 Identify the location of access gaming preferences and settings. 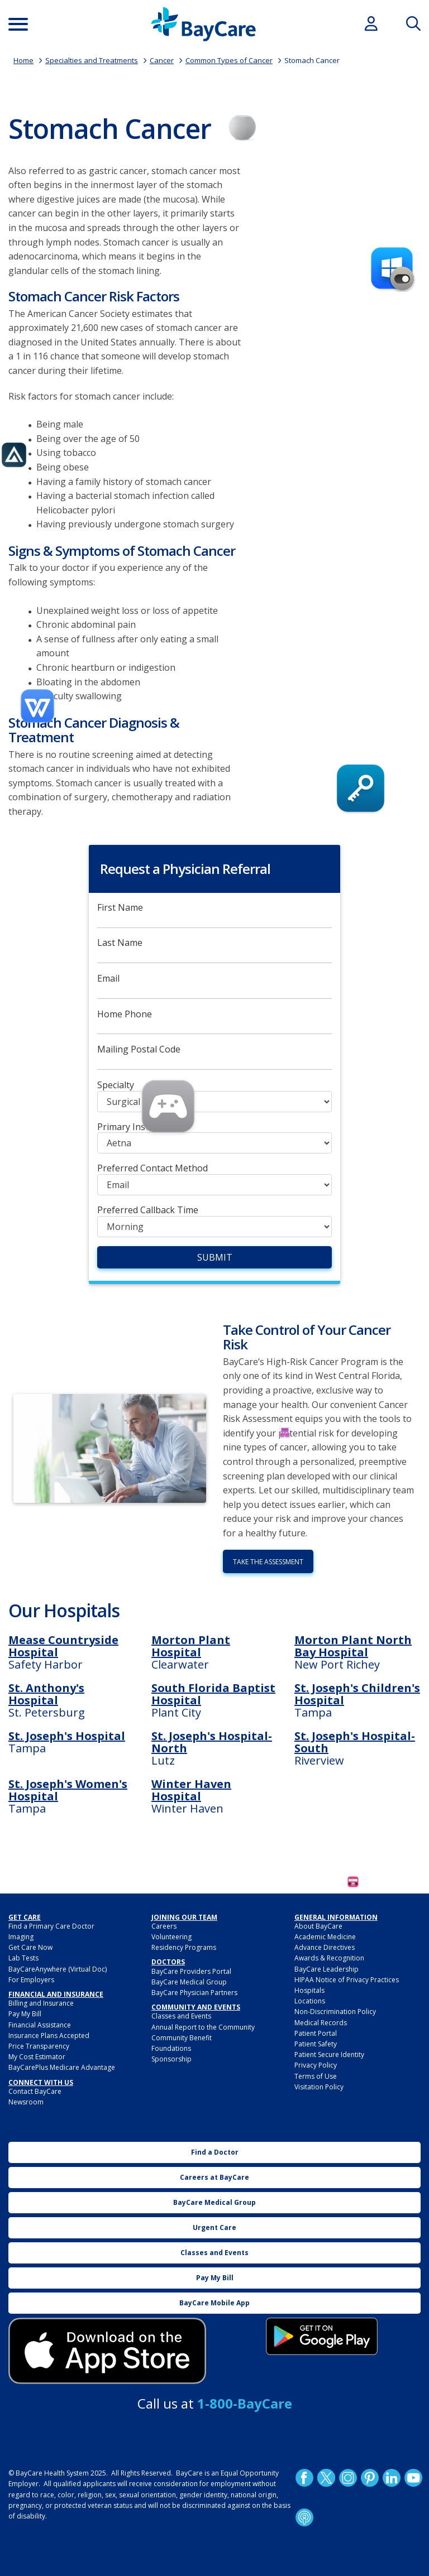
(168, 1107).